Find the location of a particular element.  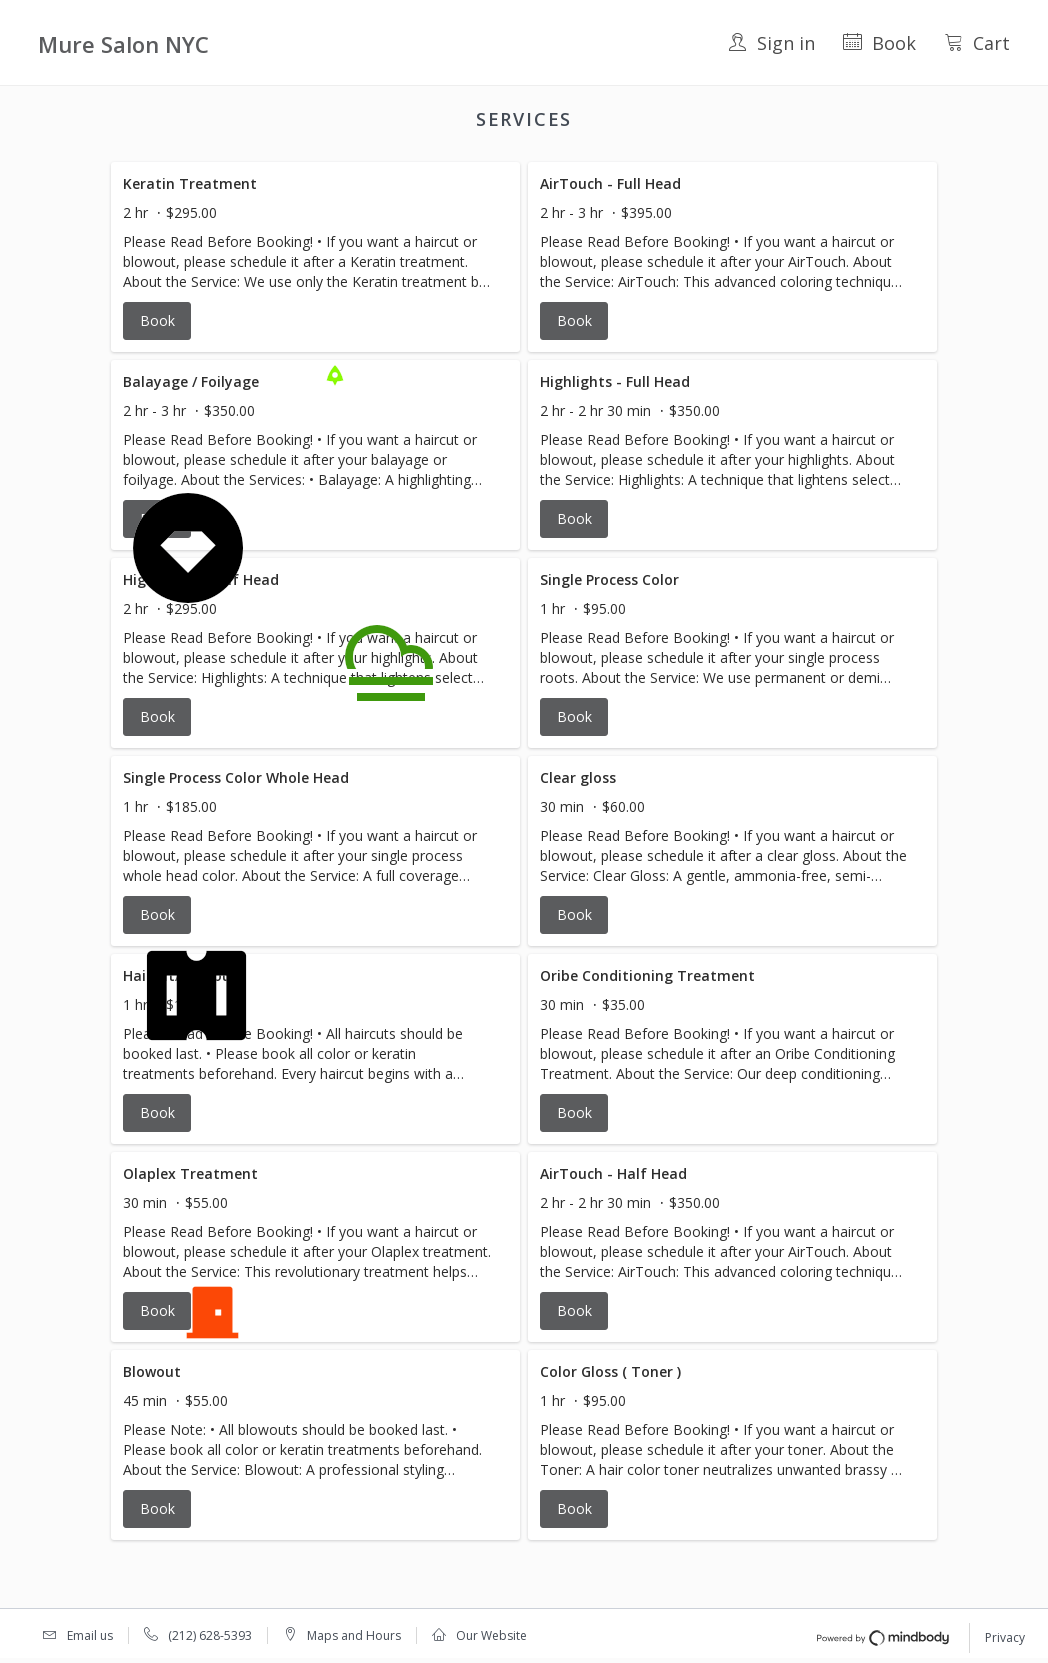

indicates a private or restricted area is located at coordinates (212, 1312).